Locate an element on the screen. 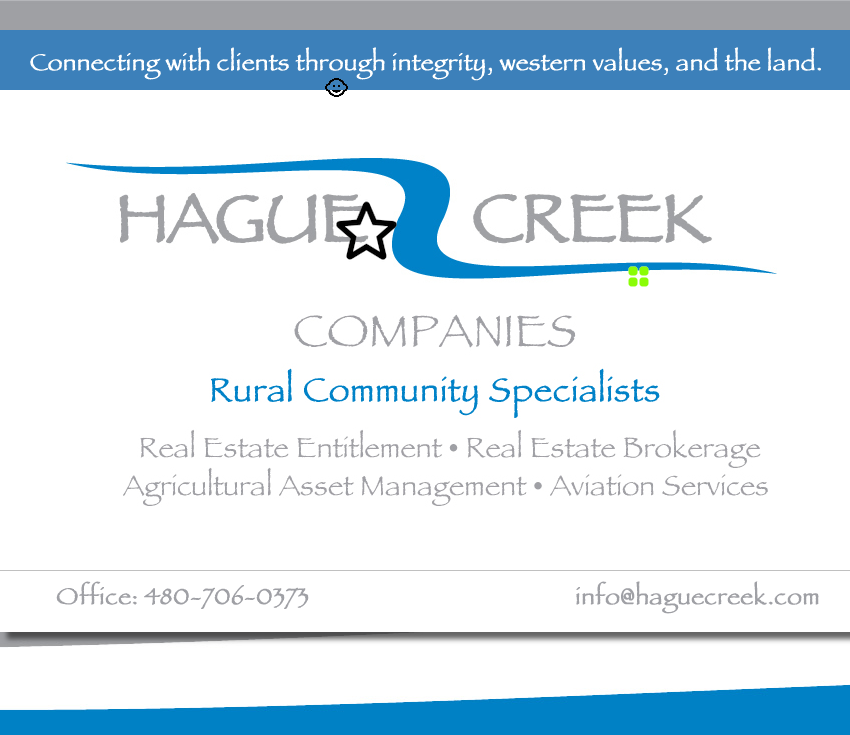 The height and width of the screenshot is (735, 850). access child-friendly or family mode is located at coordinates (336, 87).